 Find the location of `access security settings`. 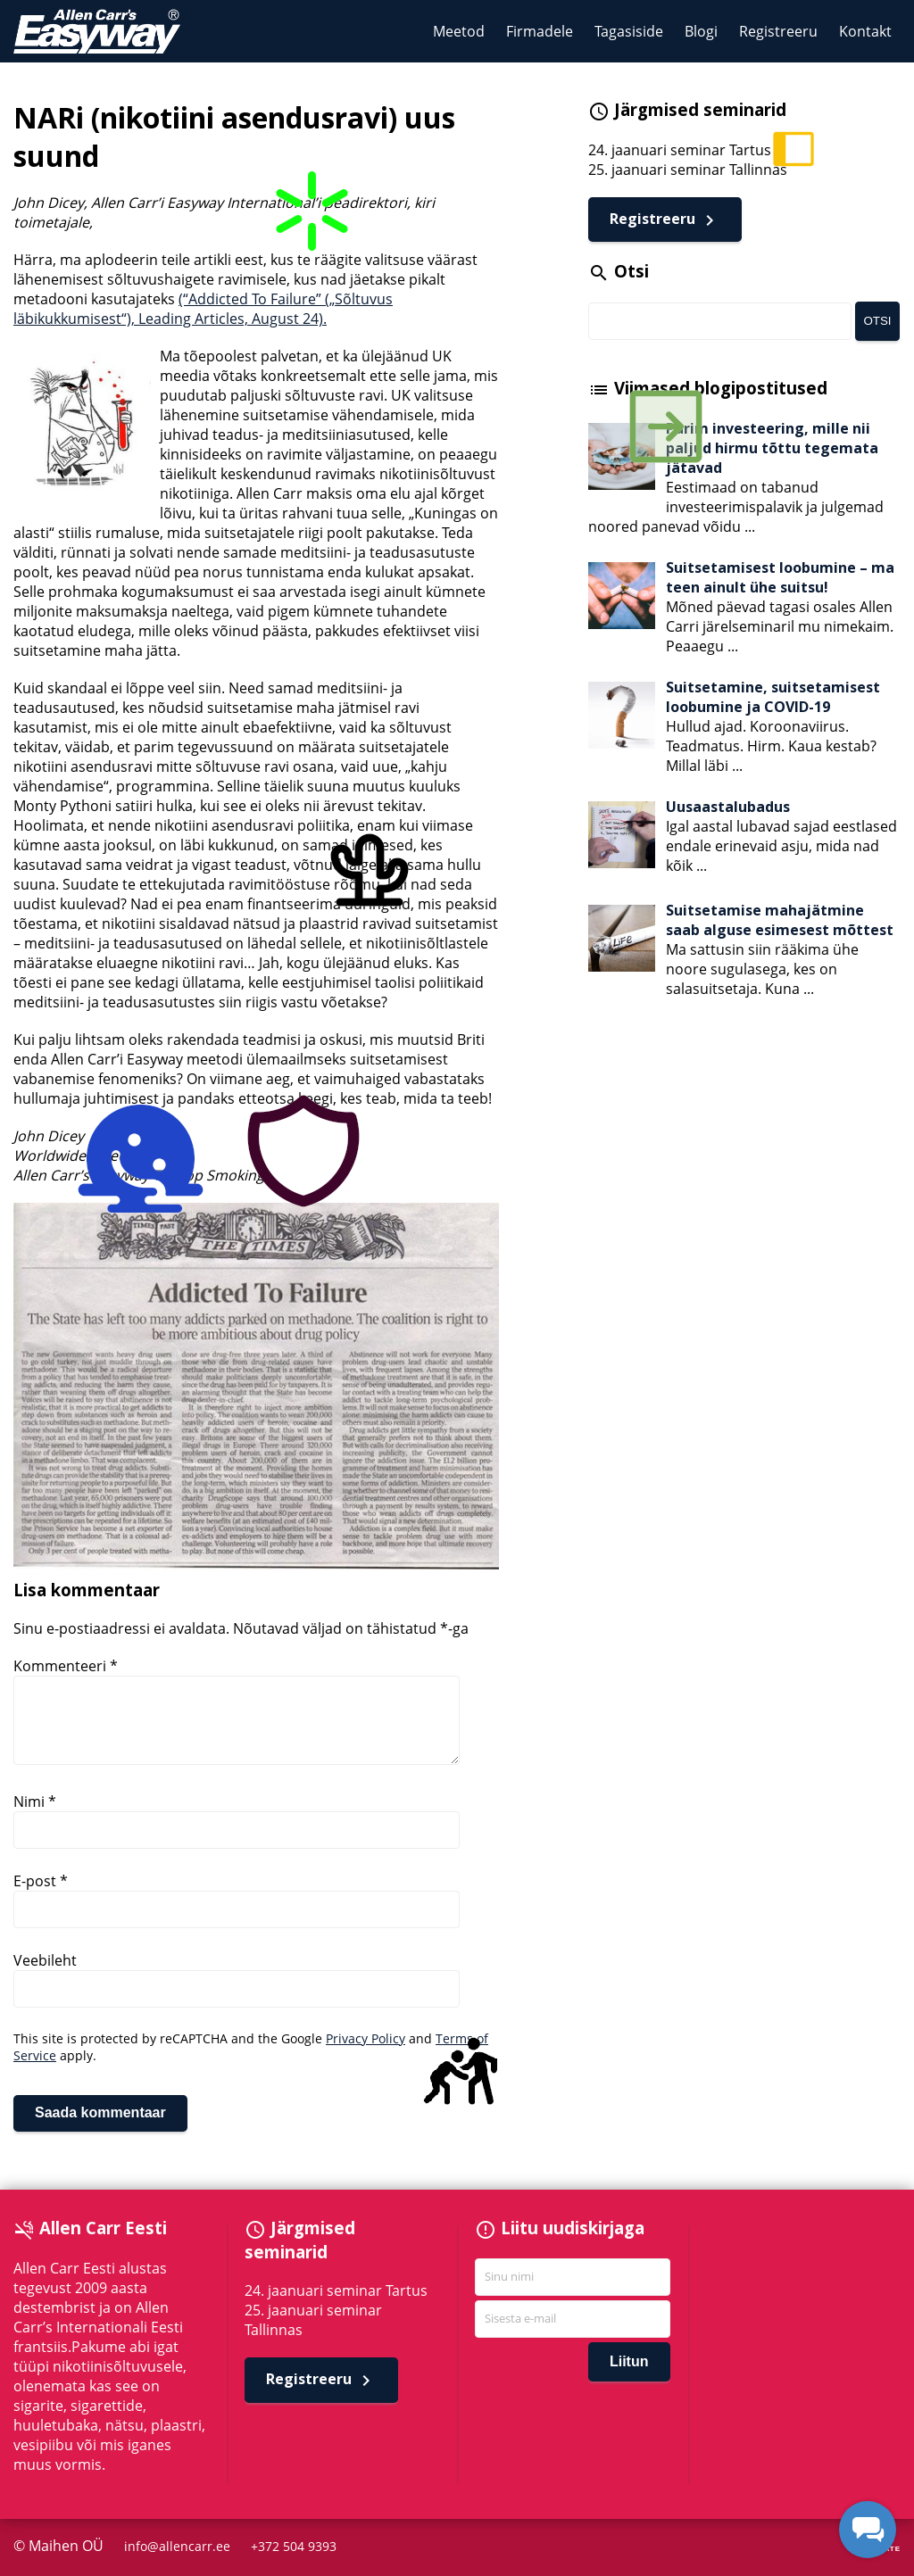

access security settings is located at coordinates (303, 1151).